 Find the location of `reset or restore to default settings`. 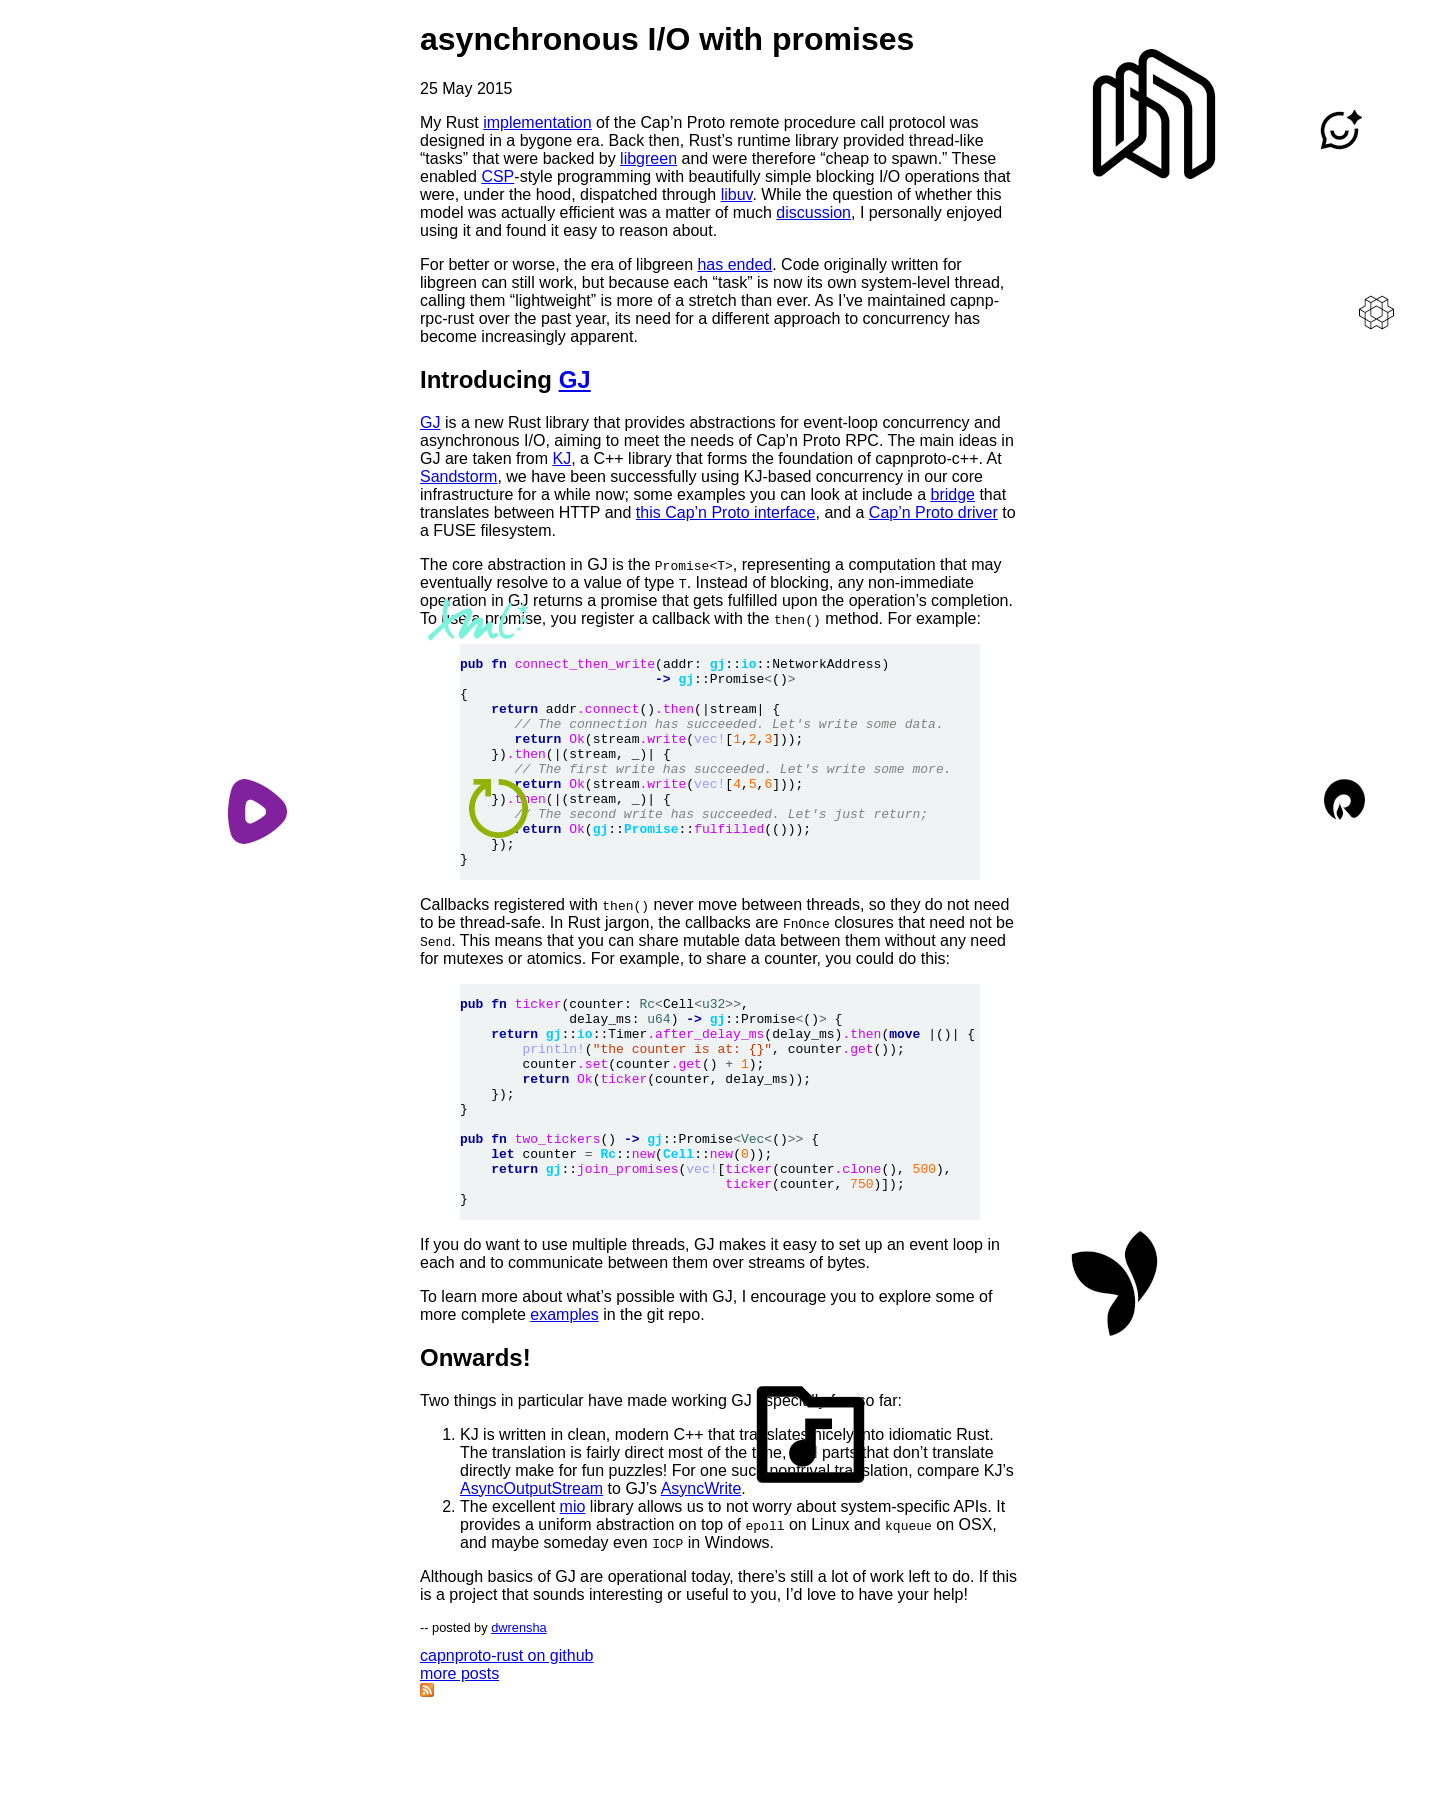

reset or restore to default settings is located at coordinates (498, 808).